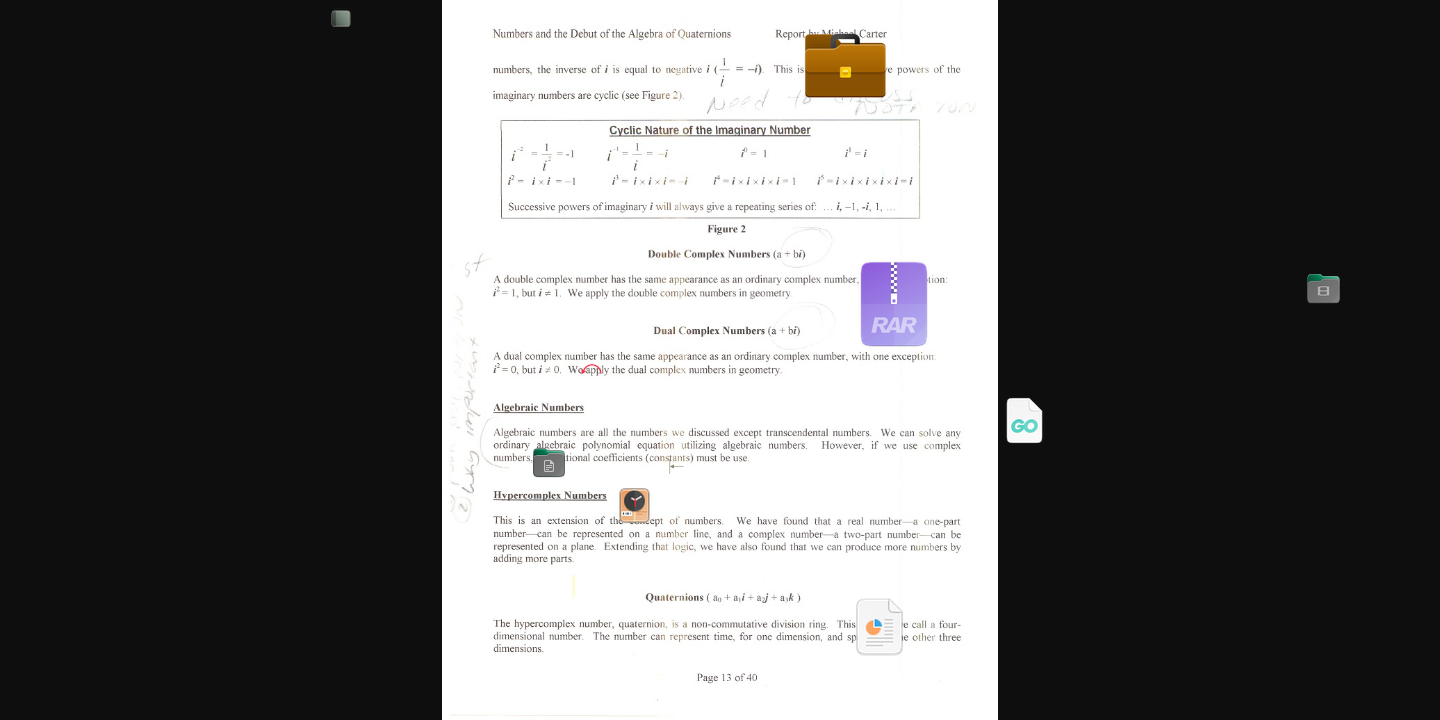 Image resolution: width=1440 pixels, height=720 pixels. What do you see at coordinates (341, 18) in the screenshot?
I see `access your desktop folder` at bounding box center [341, 18].